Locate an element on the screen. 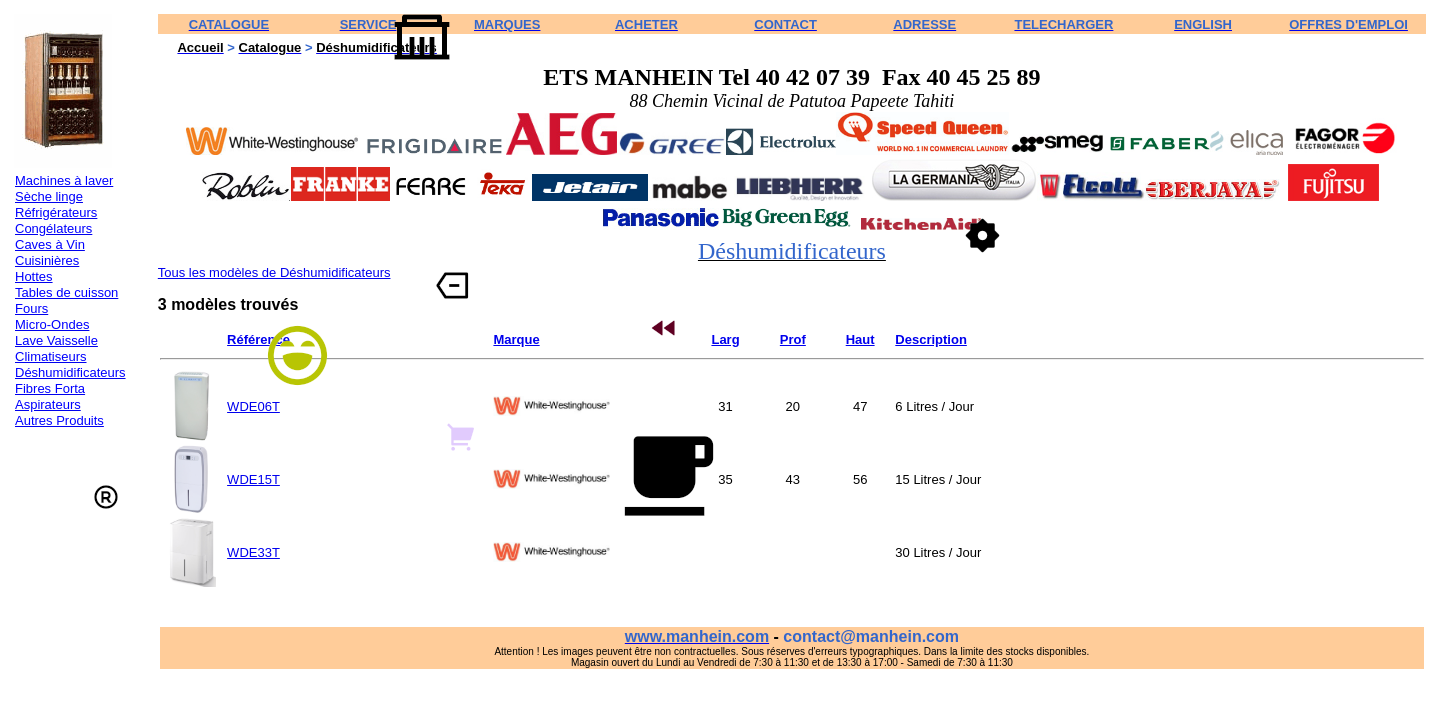 This screenshot has height=720, width=1440. view your shopping cart is located at coordinates (461, 436).